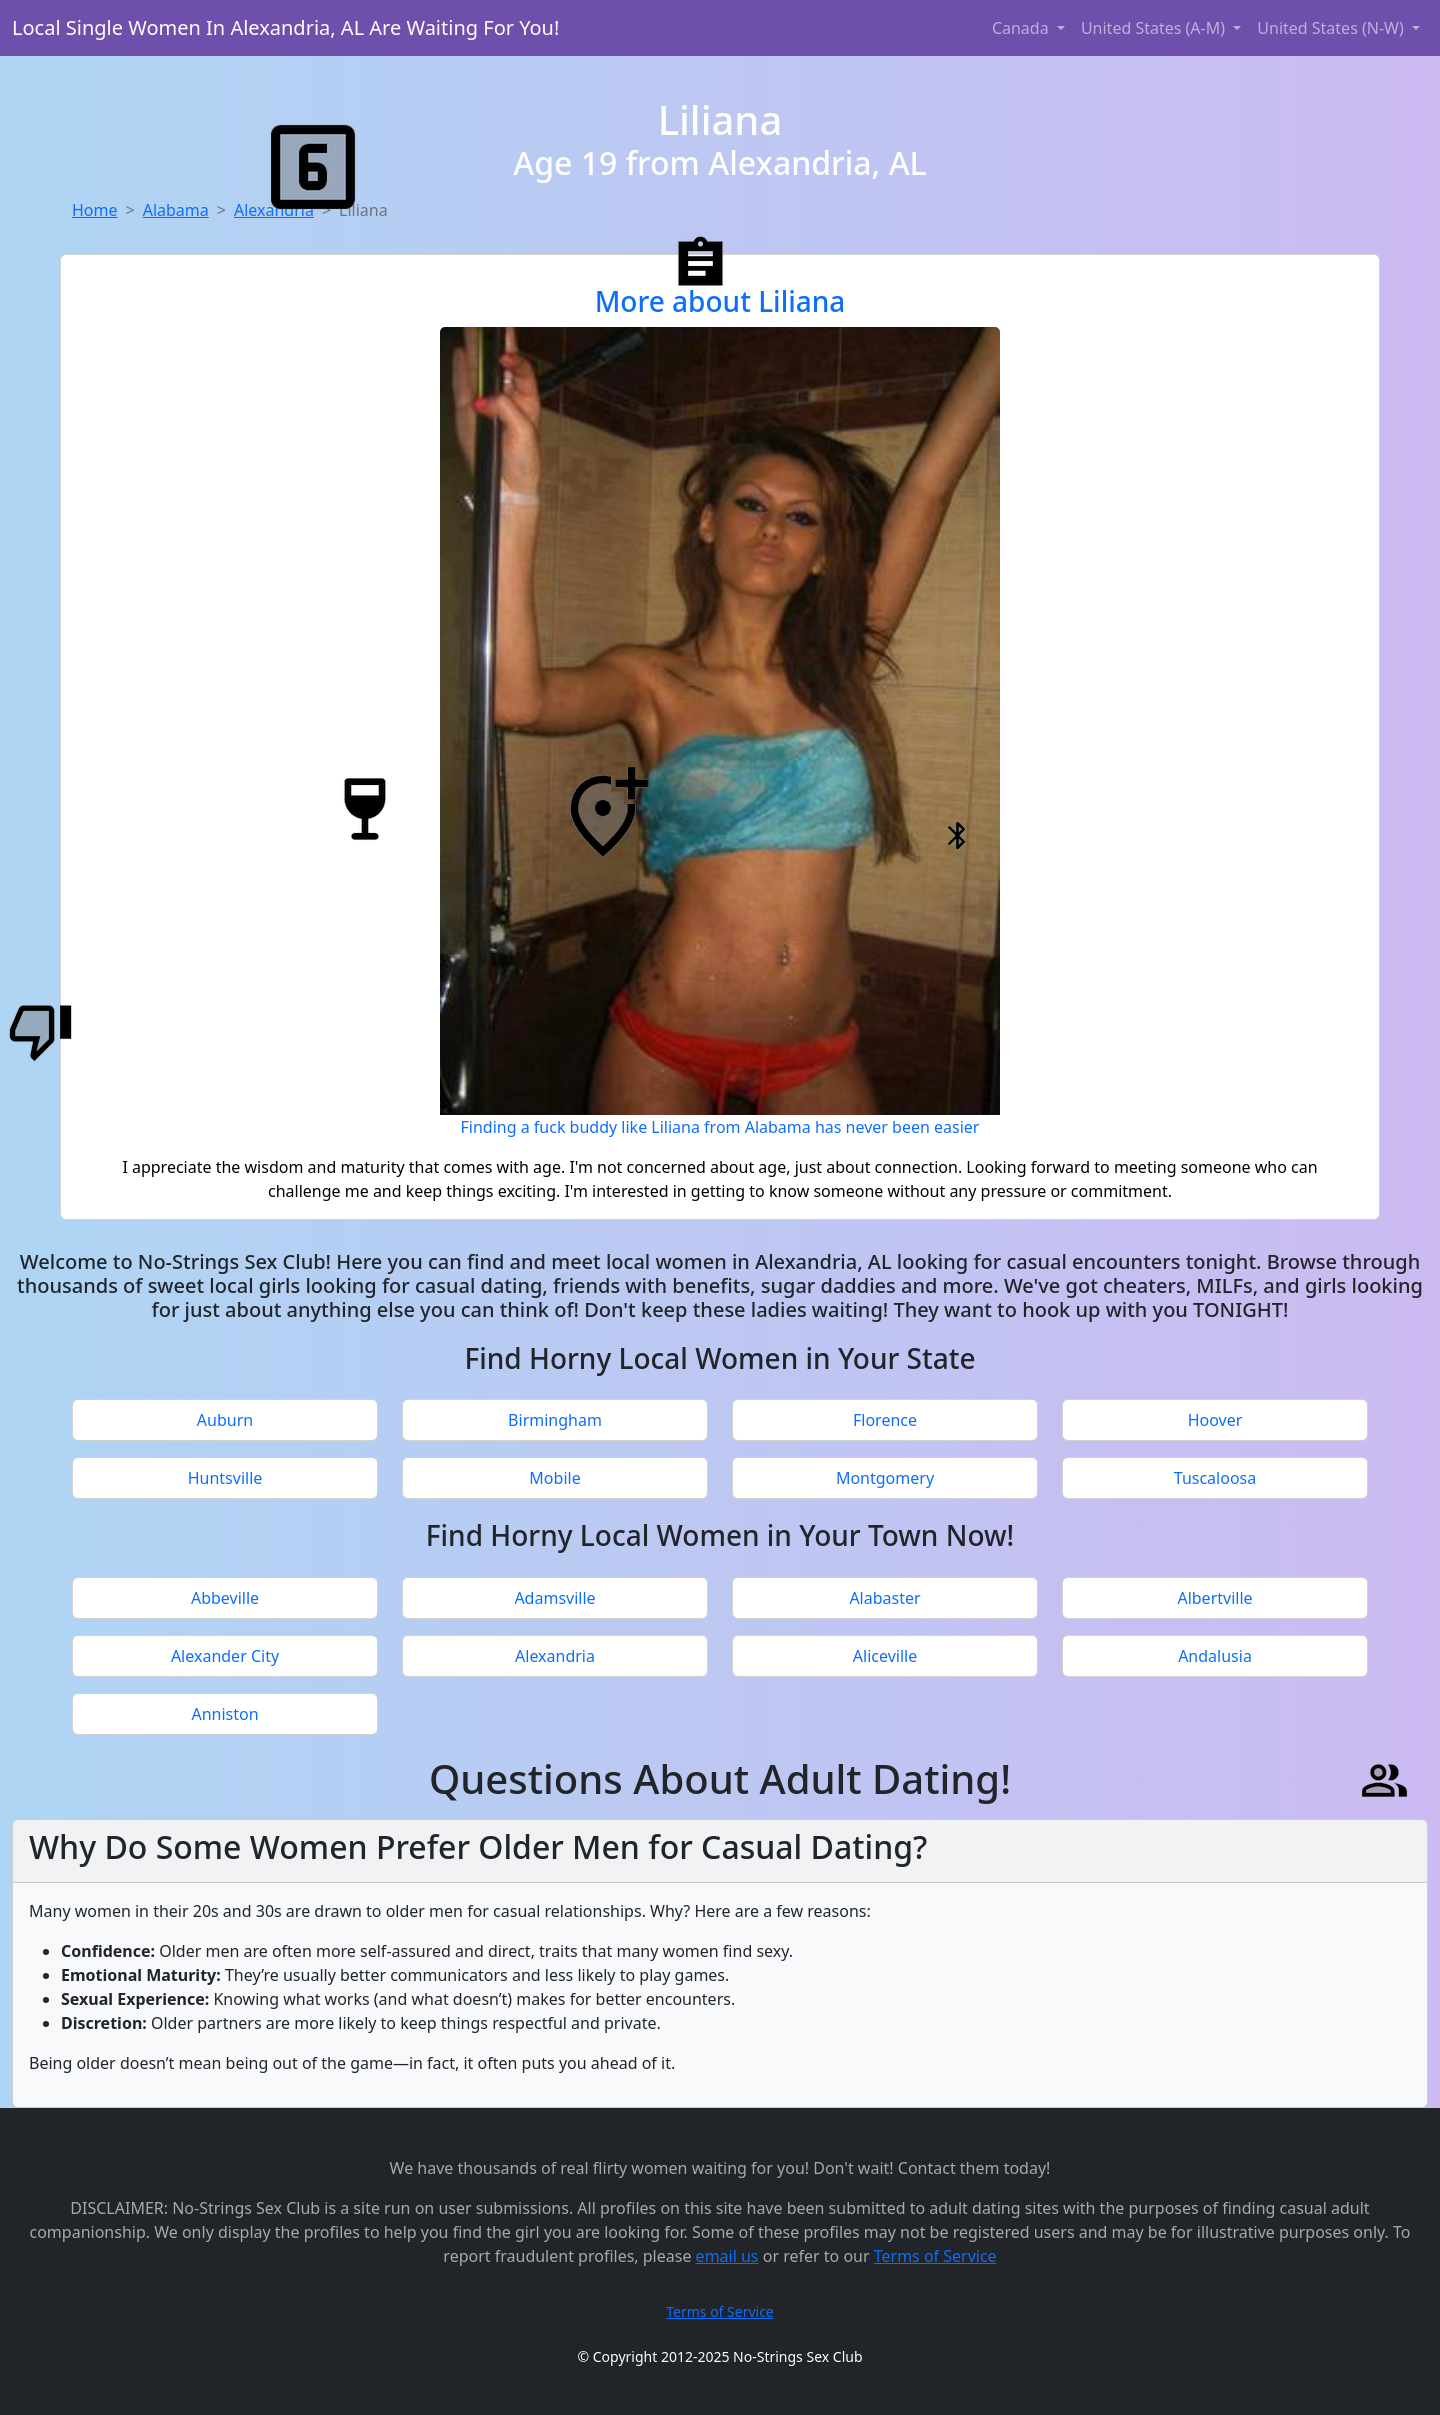 Image resolution: width=1440 pixels, height=2415 pixels. What do you see at coordinates (313, 167) in the screenshot?
I see `select option number 6` at bounding box center [313, 167].